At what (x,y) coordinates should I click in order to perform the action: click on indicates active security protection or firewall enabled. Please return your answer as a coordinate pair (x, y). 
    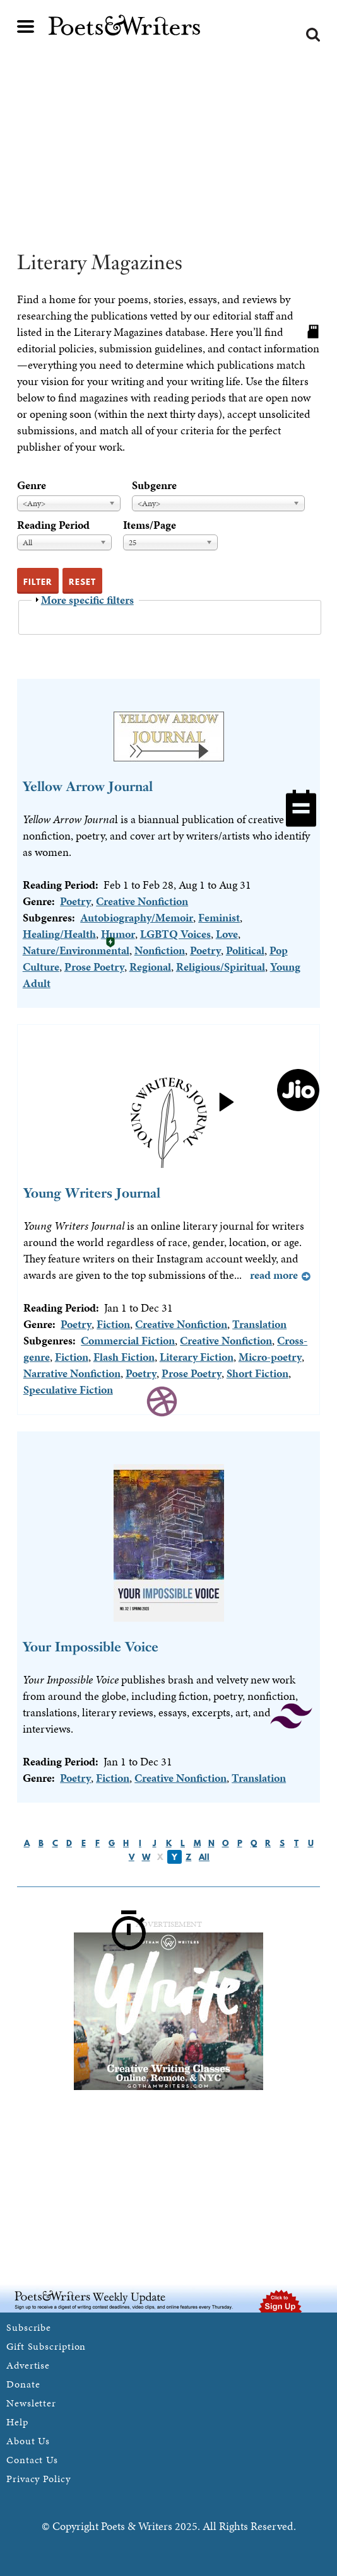
    Looking at the image, I should click on (110, 942).